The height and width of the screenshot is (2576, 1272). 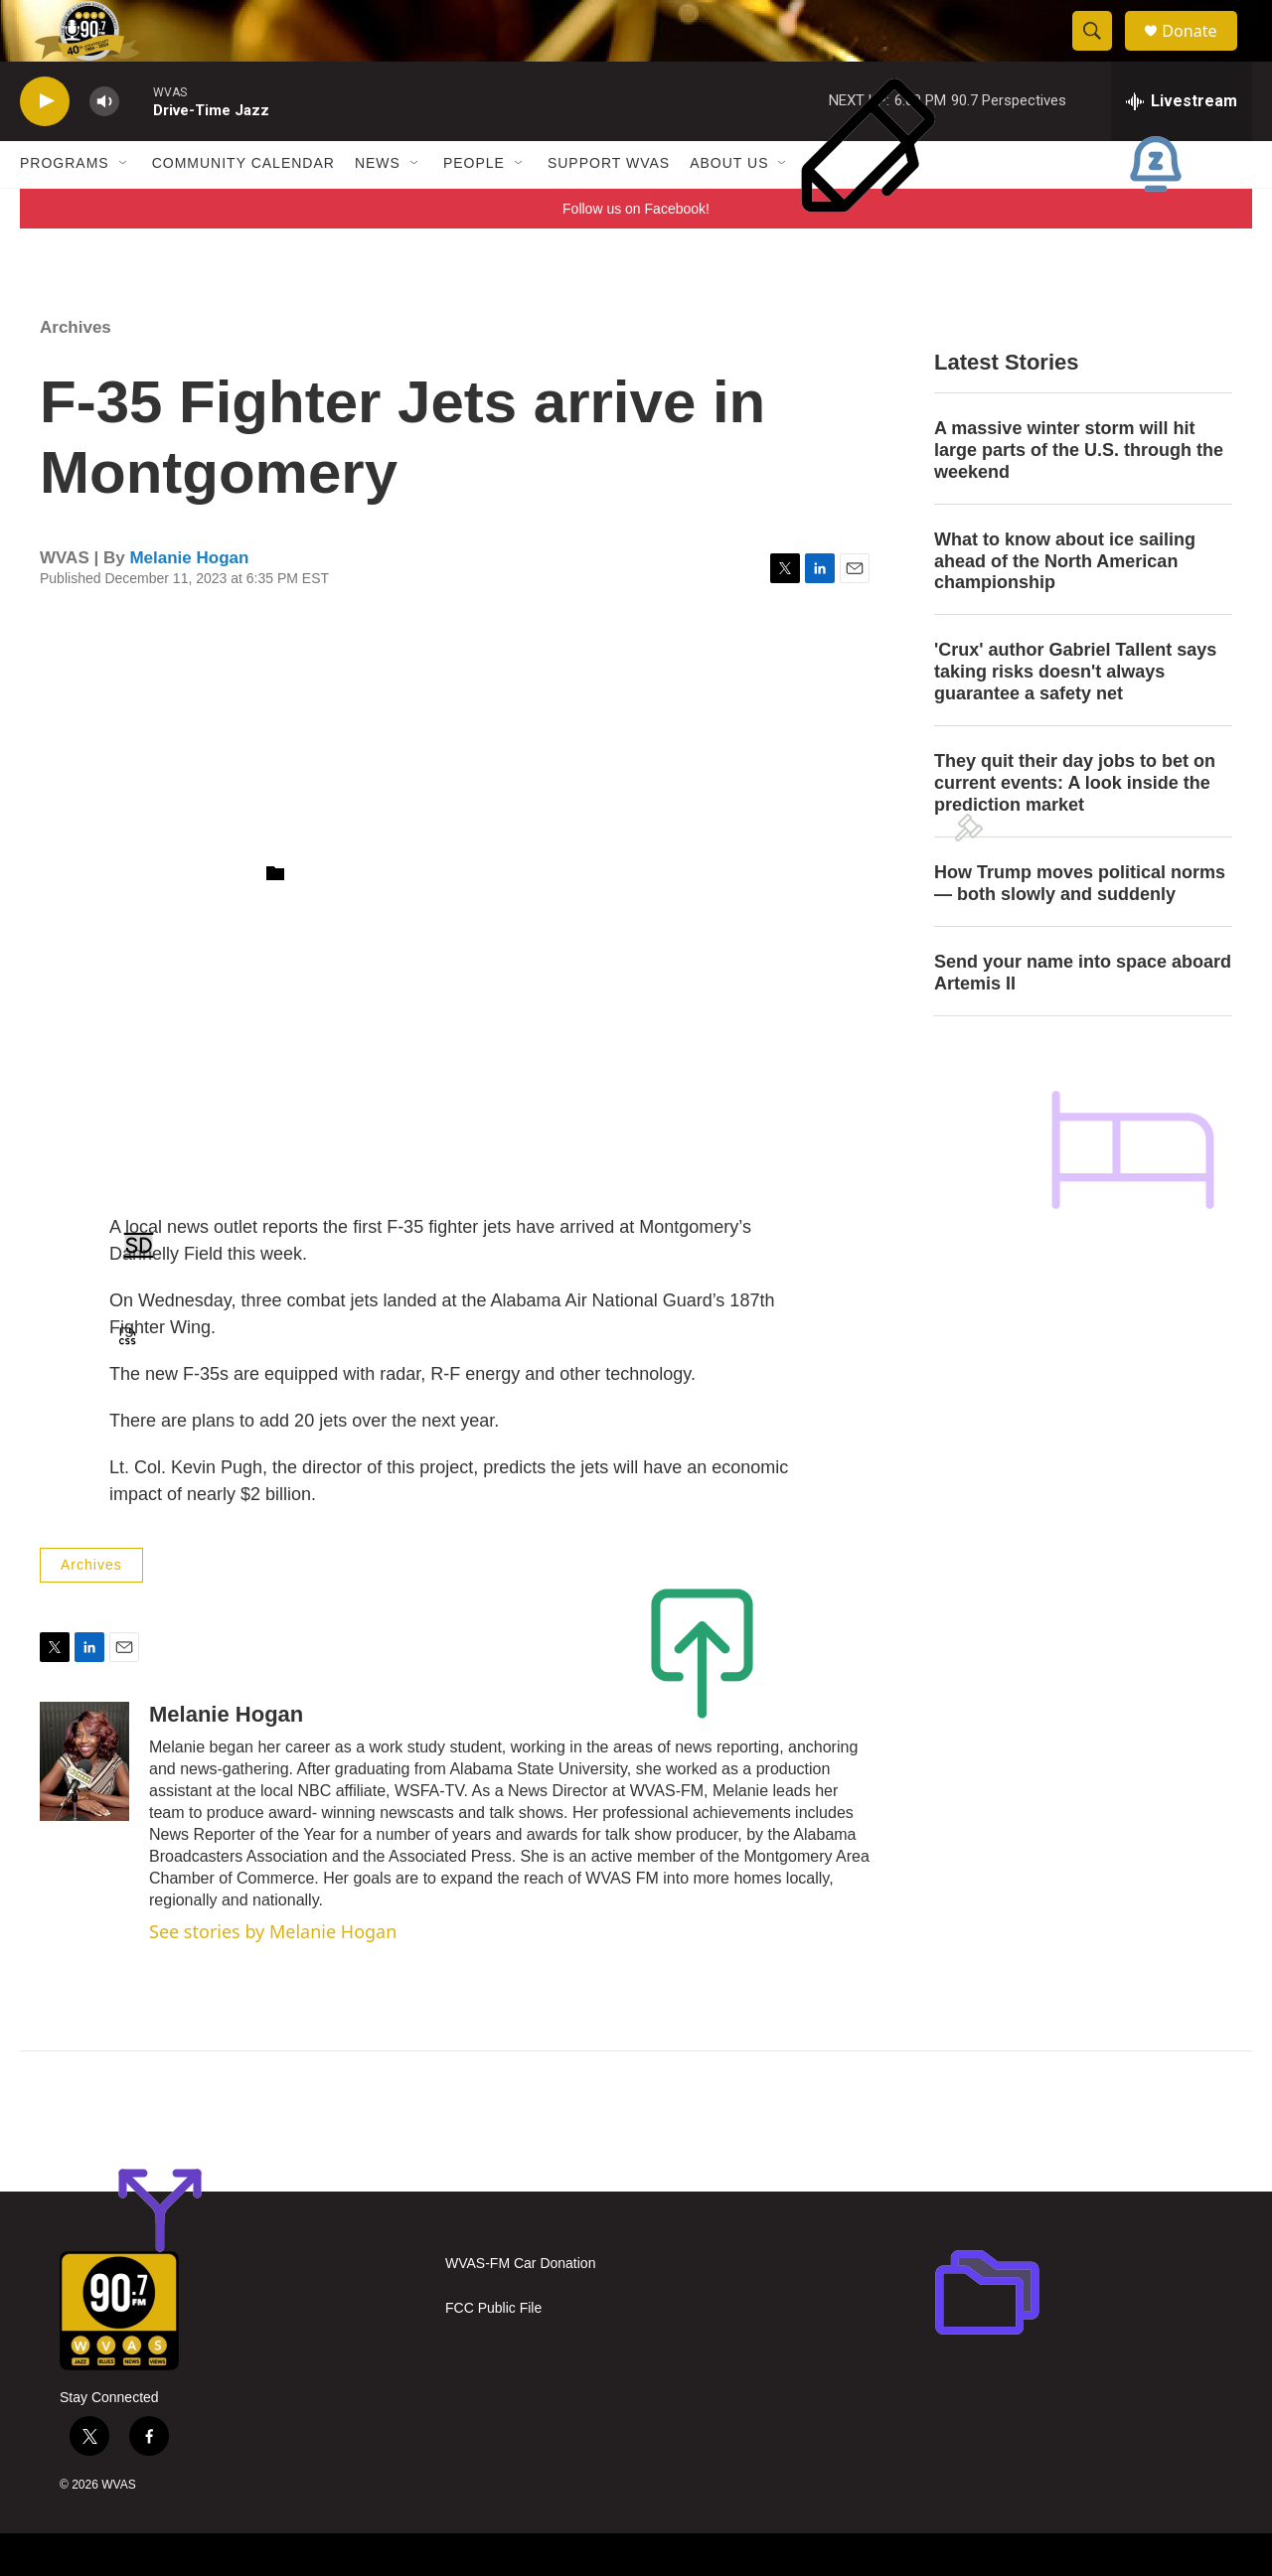 What do you see at coordinates (275, 873) in the screenshot?
I see `access your files and documents` at bounding box center [275, 873].